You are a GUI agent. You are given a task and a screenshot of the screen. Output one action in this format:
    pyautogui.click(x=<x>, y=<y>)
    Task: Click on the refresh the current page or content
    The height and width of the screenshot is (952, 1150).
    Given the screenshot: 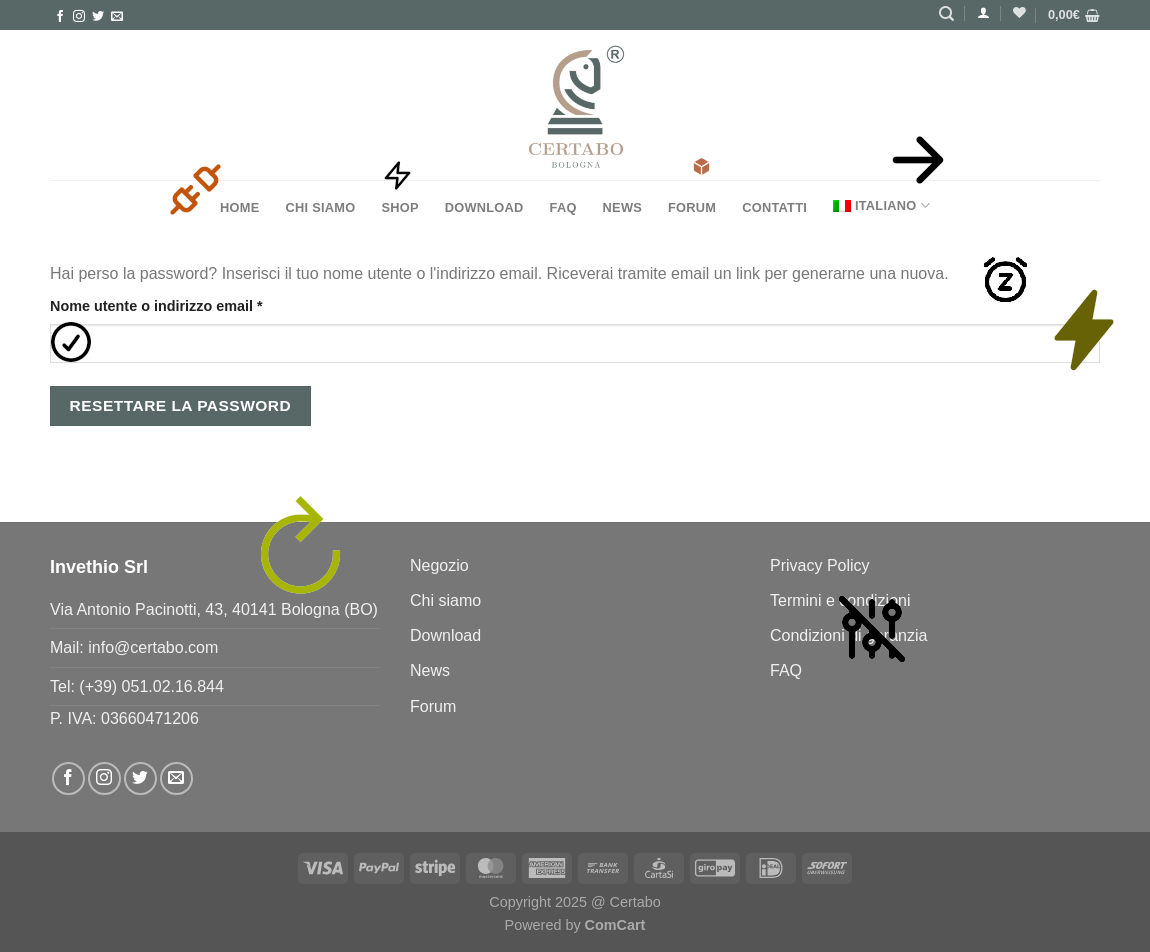 What is the action you would take?
    pyautogui.click(x=300, y=545)
    